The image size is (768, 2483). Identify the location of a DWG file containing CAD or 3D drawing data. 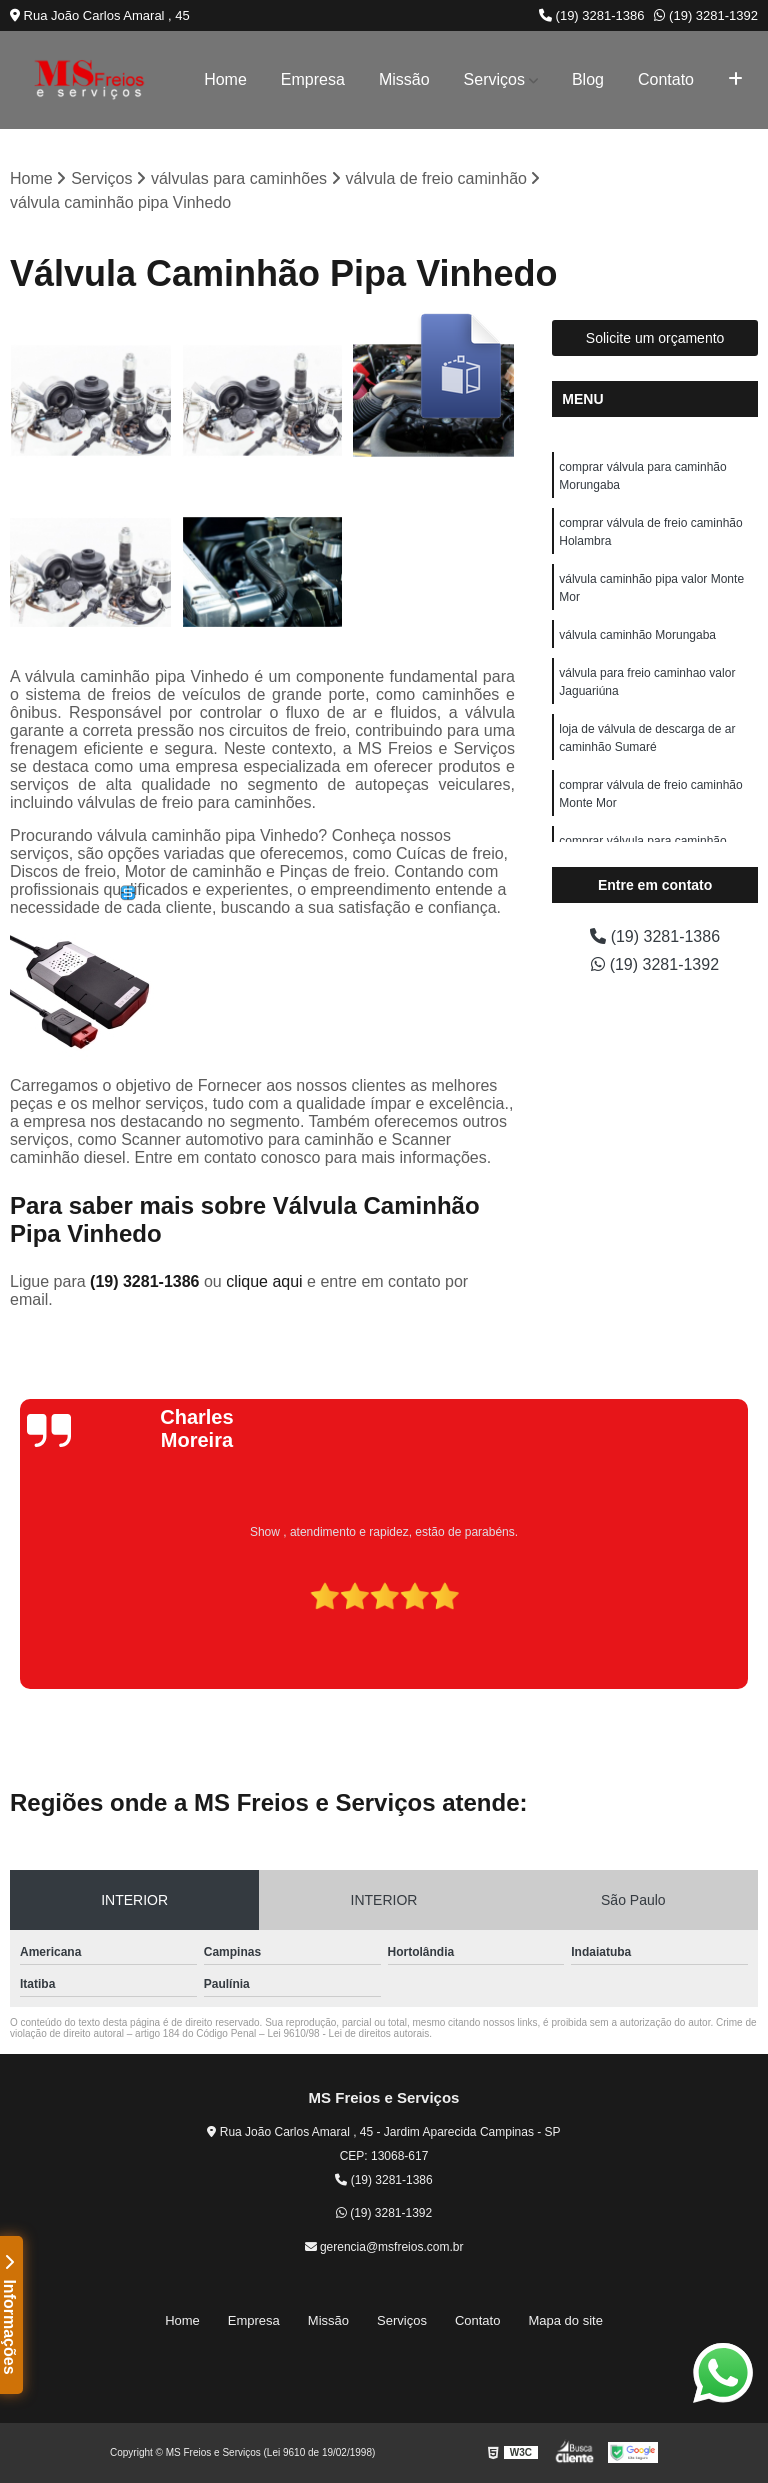
(461, 368).